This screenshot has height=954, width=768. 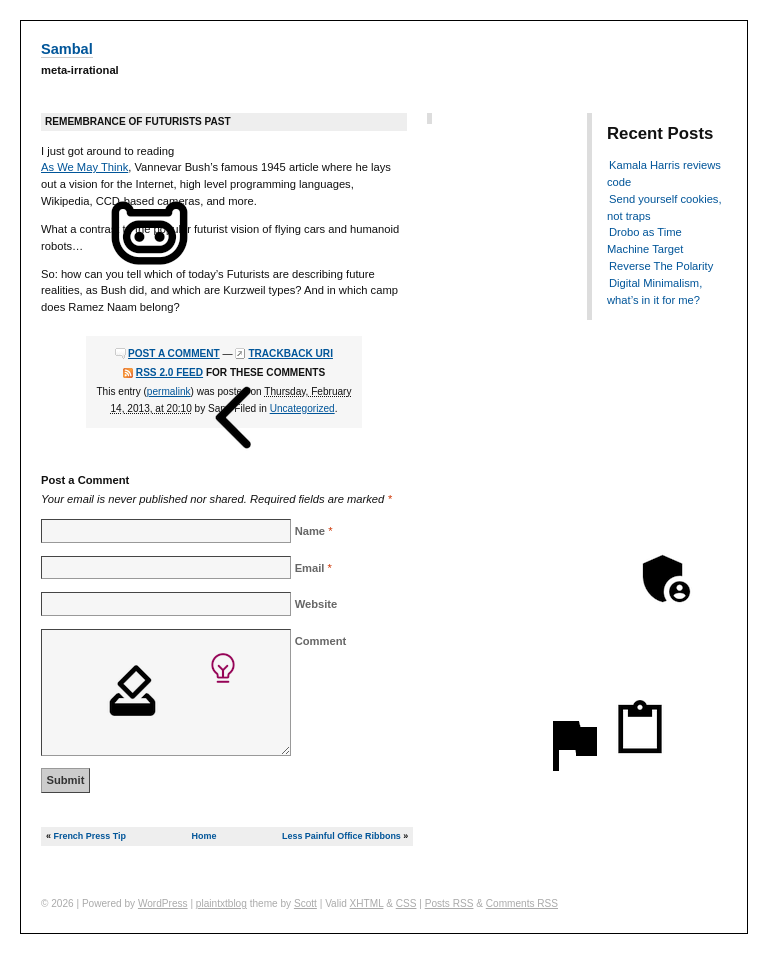 I want to click on access admin or security settings, so click(x=666, y=578).